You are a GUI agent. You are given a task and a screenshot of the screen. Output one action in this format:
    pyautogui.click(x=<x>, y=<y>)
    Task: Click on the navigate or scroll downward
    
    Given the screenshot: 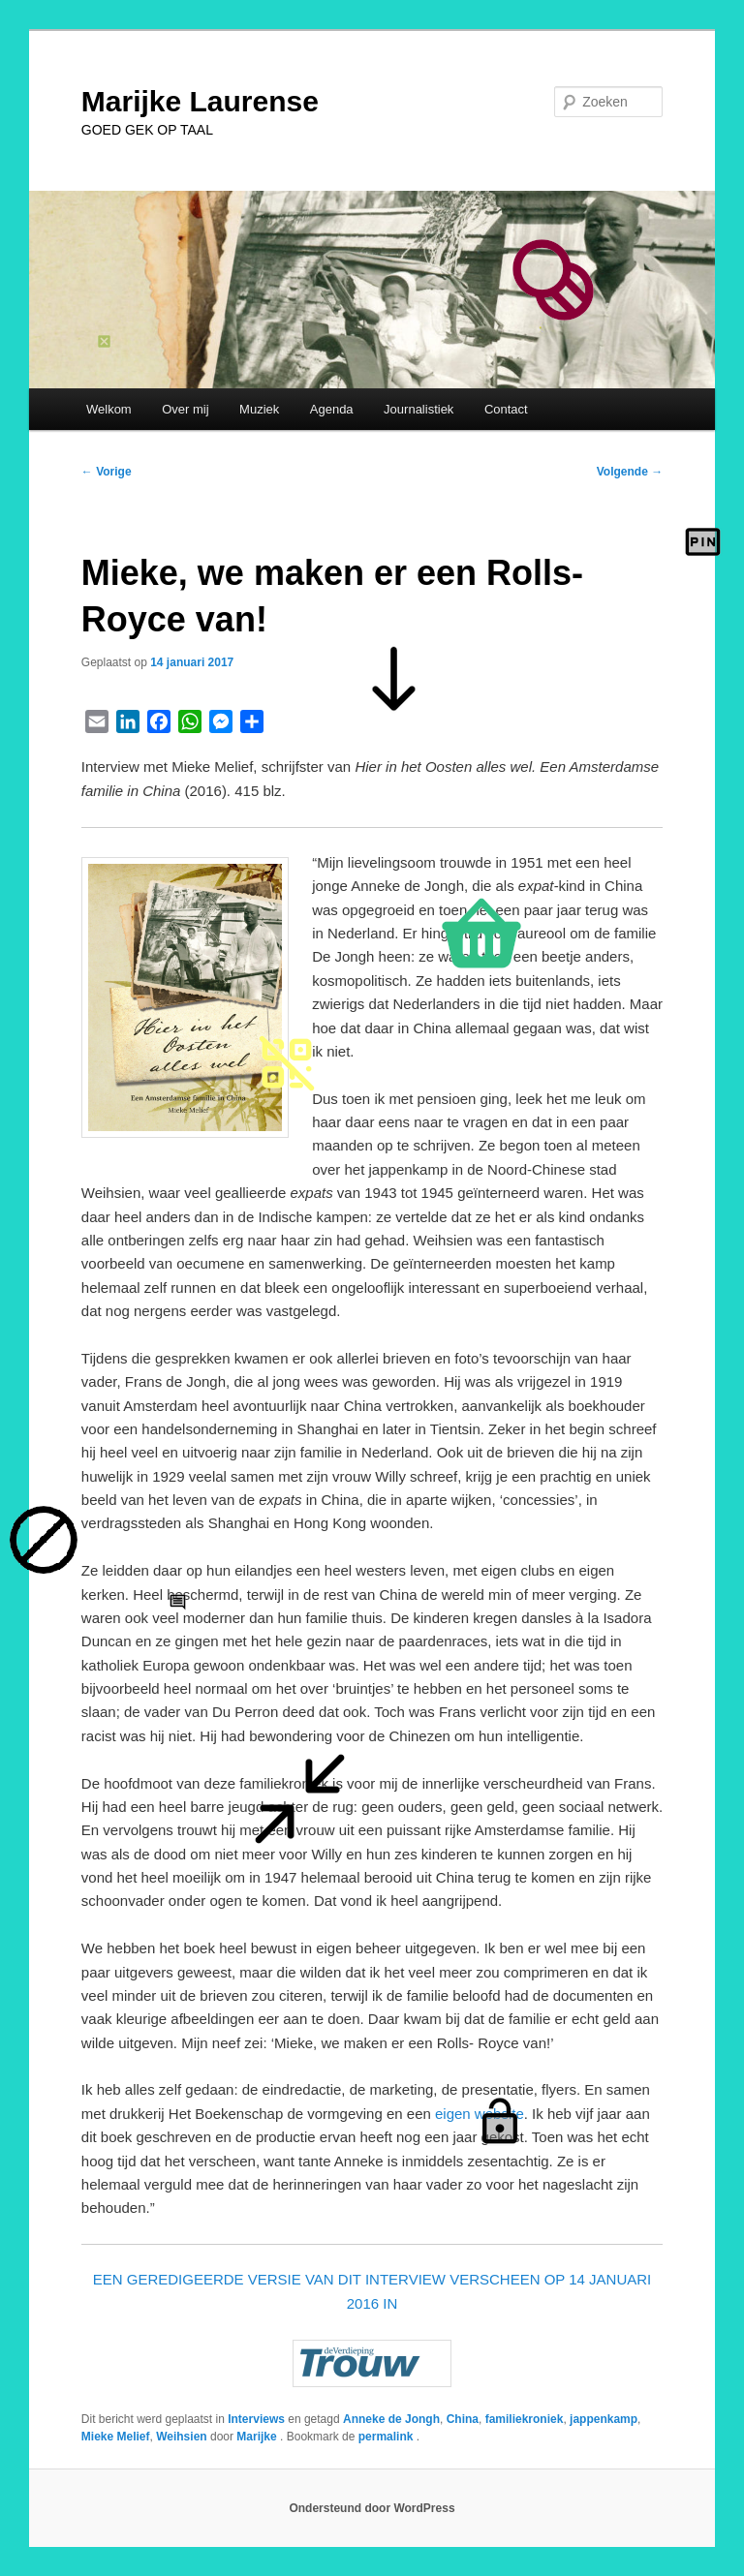 What is the action you would take?
    pyautogui.click(x=393, y=679)
    